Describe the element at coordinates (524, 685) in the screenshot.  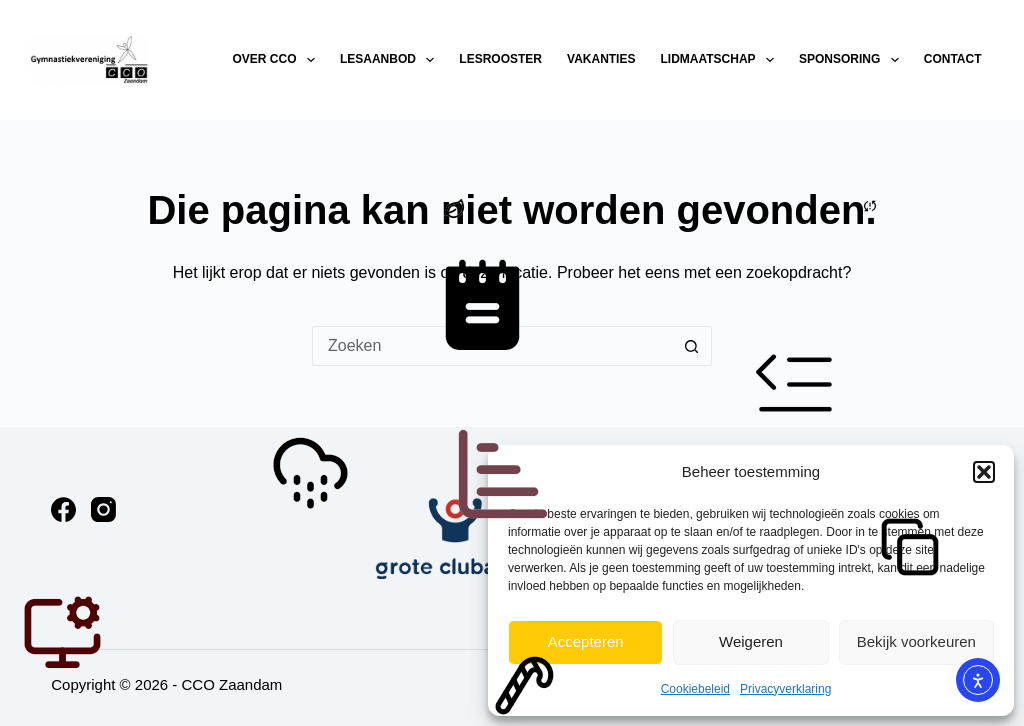
I see `indicates holiday or seasonal content` at that location.